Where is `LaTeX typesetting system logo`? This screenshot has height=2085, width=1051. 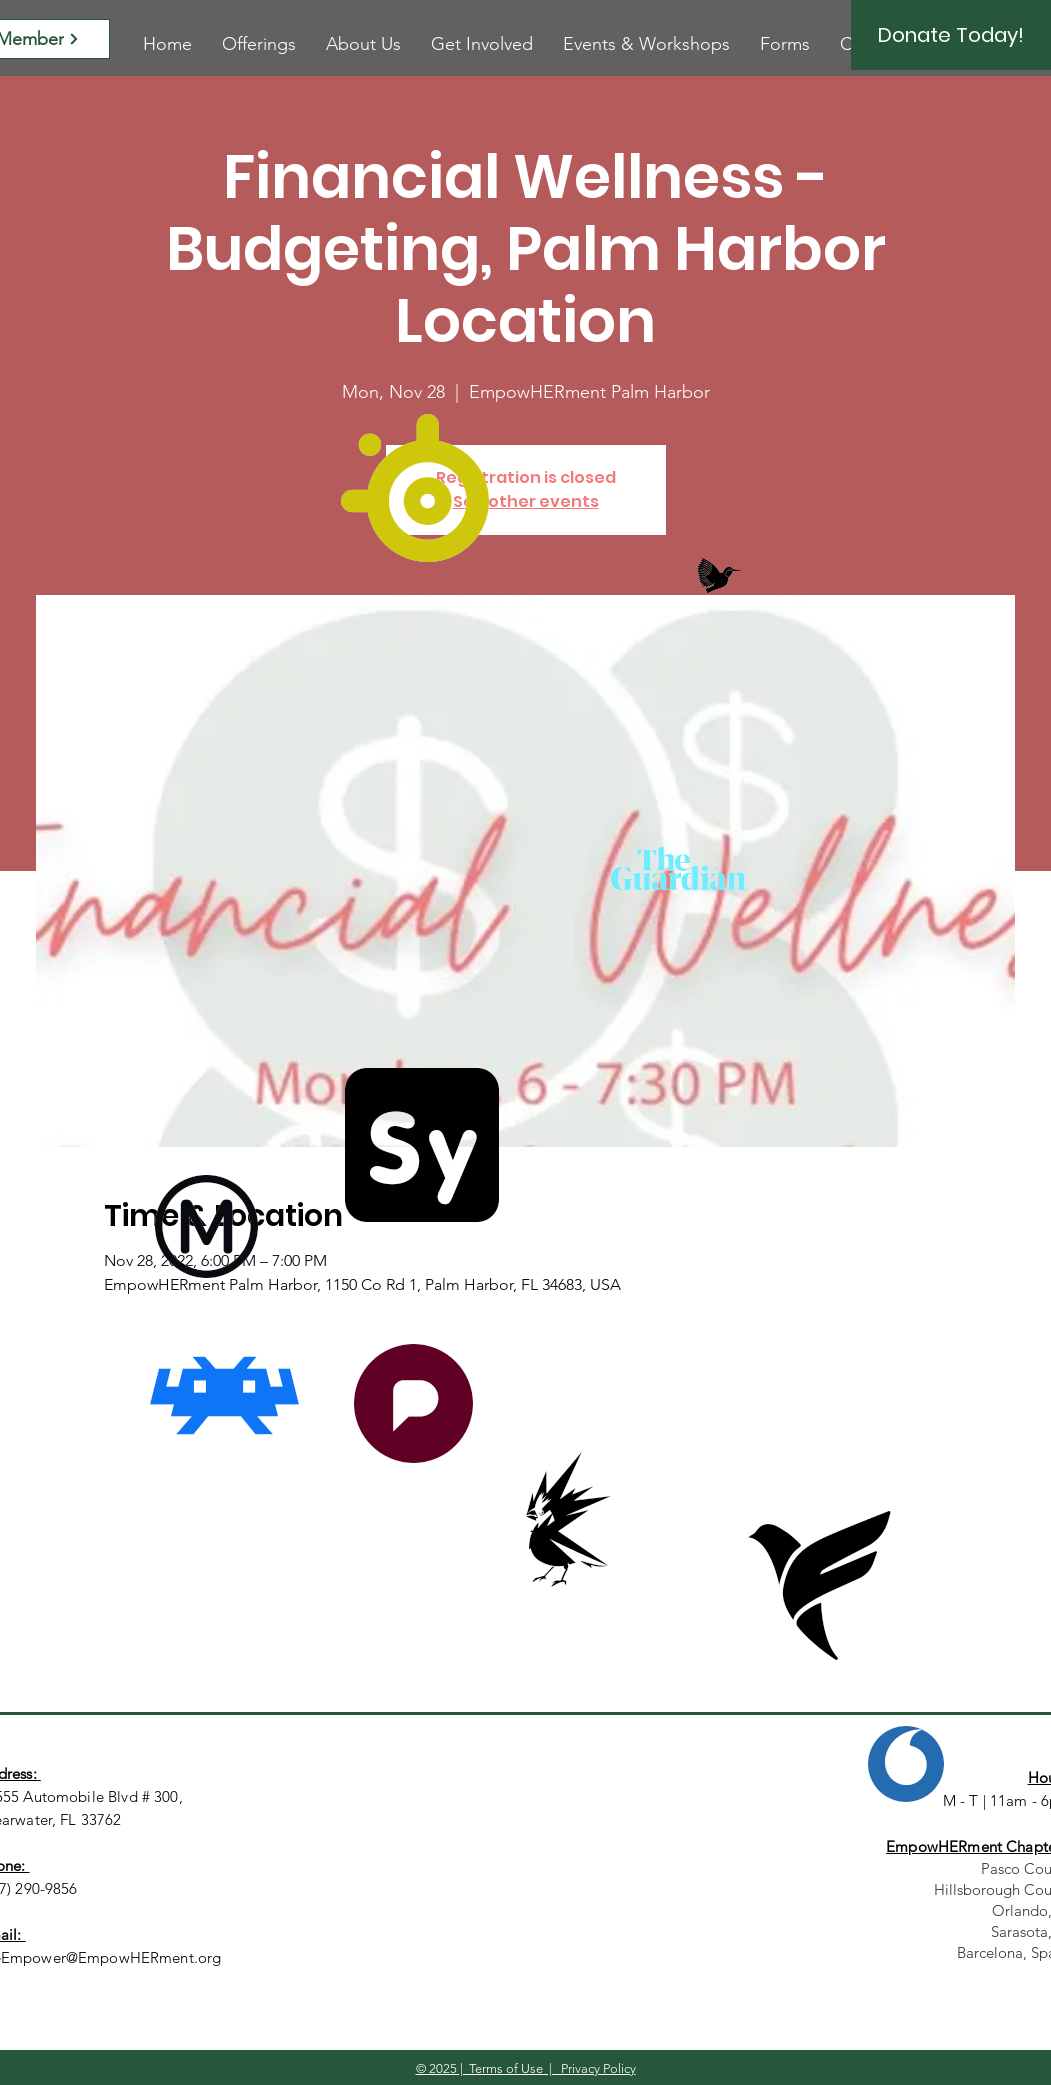 LaTeX typesetting system logo is located at coordinates (721, 576).